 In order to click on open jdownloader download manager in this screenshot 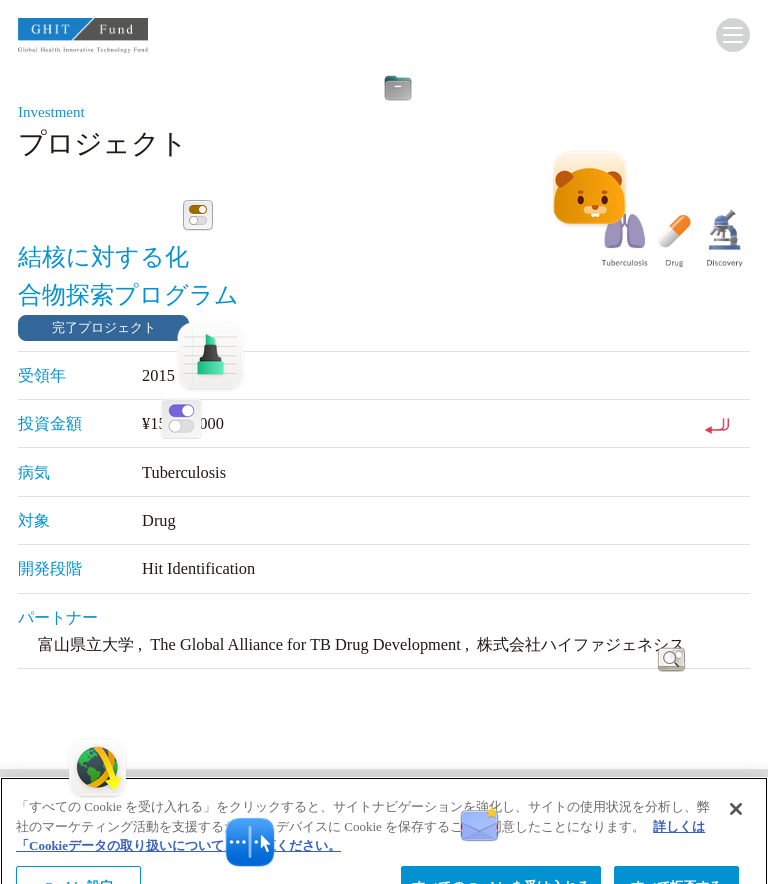, I will do `click(97, 767)`.